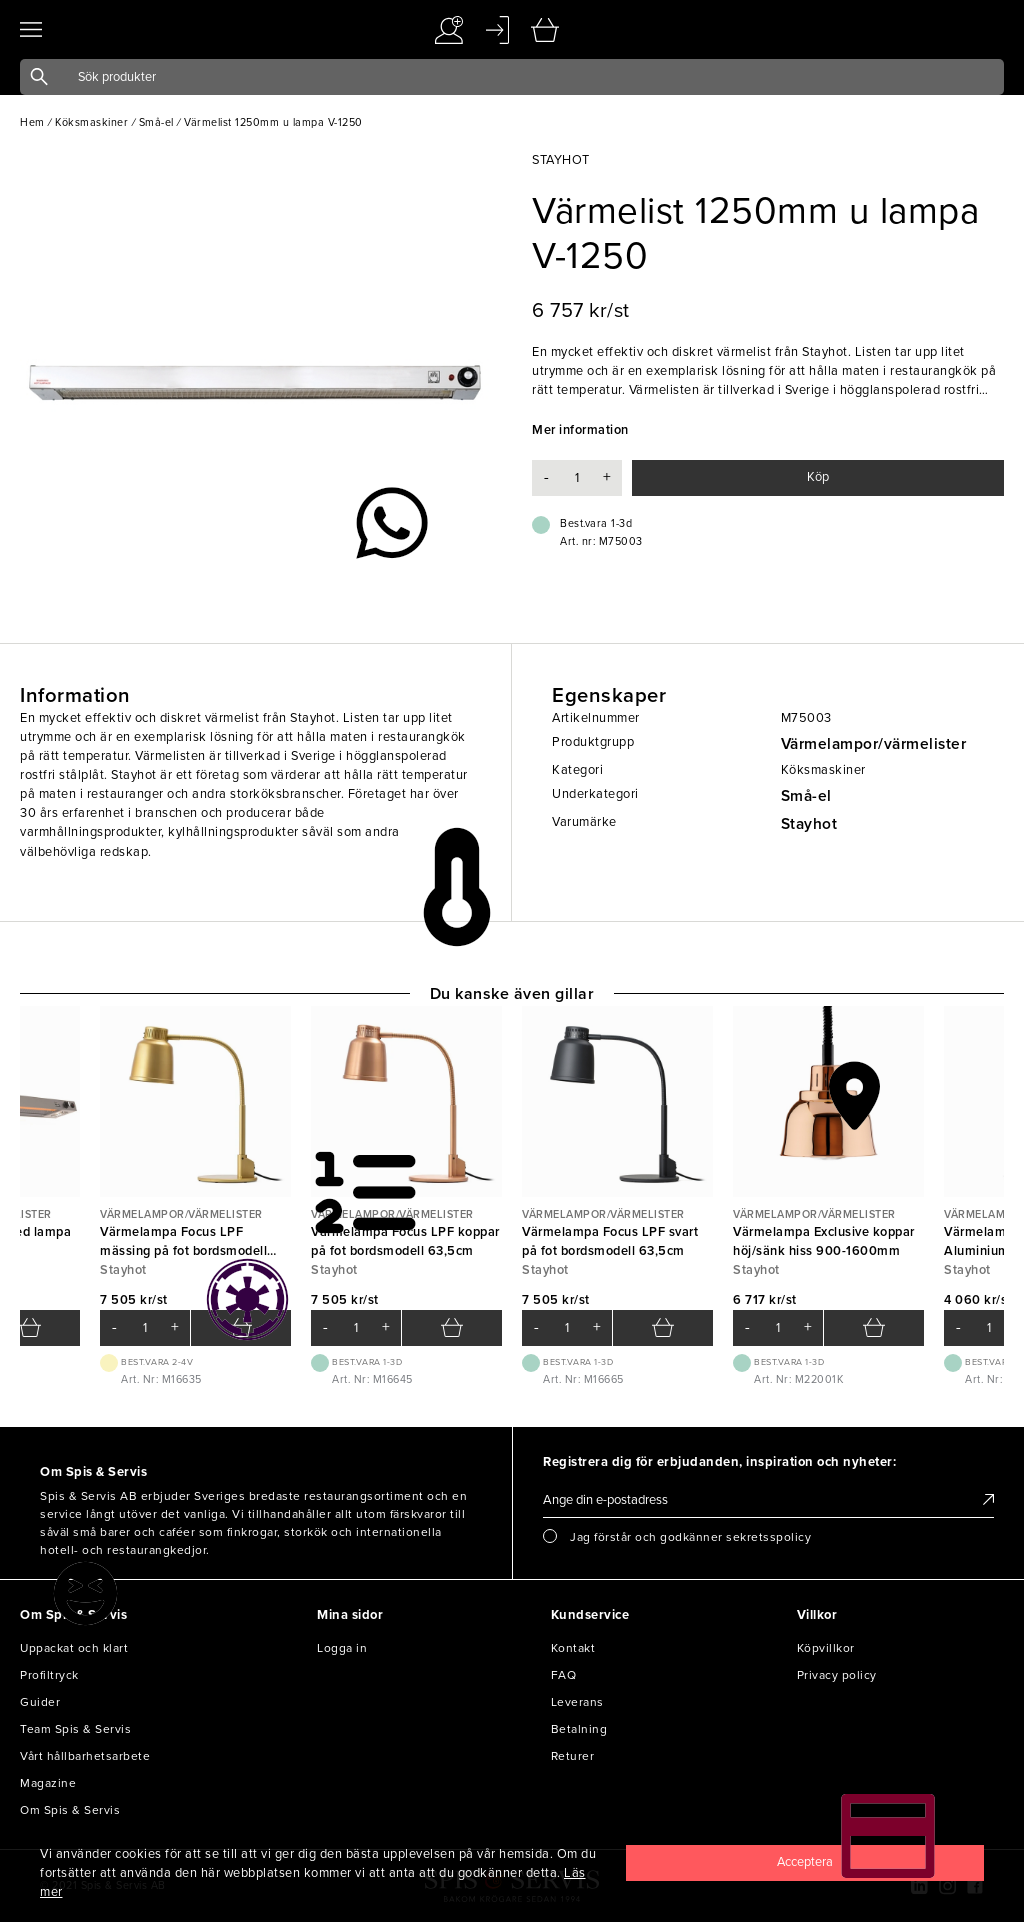  Describe the element at coordinates (854, 1095) in the screenshot. I see `view current location on map` at that location.